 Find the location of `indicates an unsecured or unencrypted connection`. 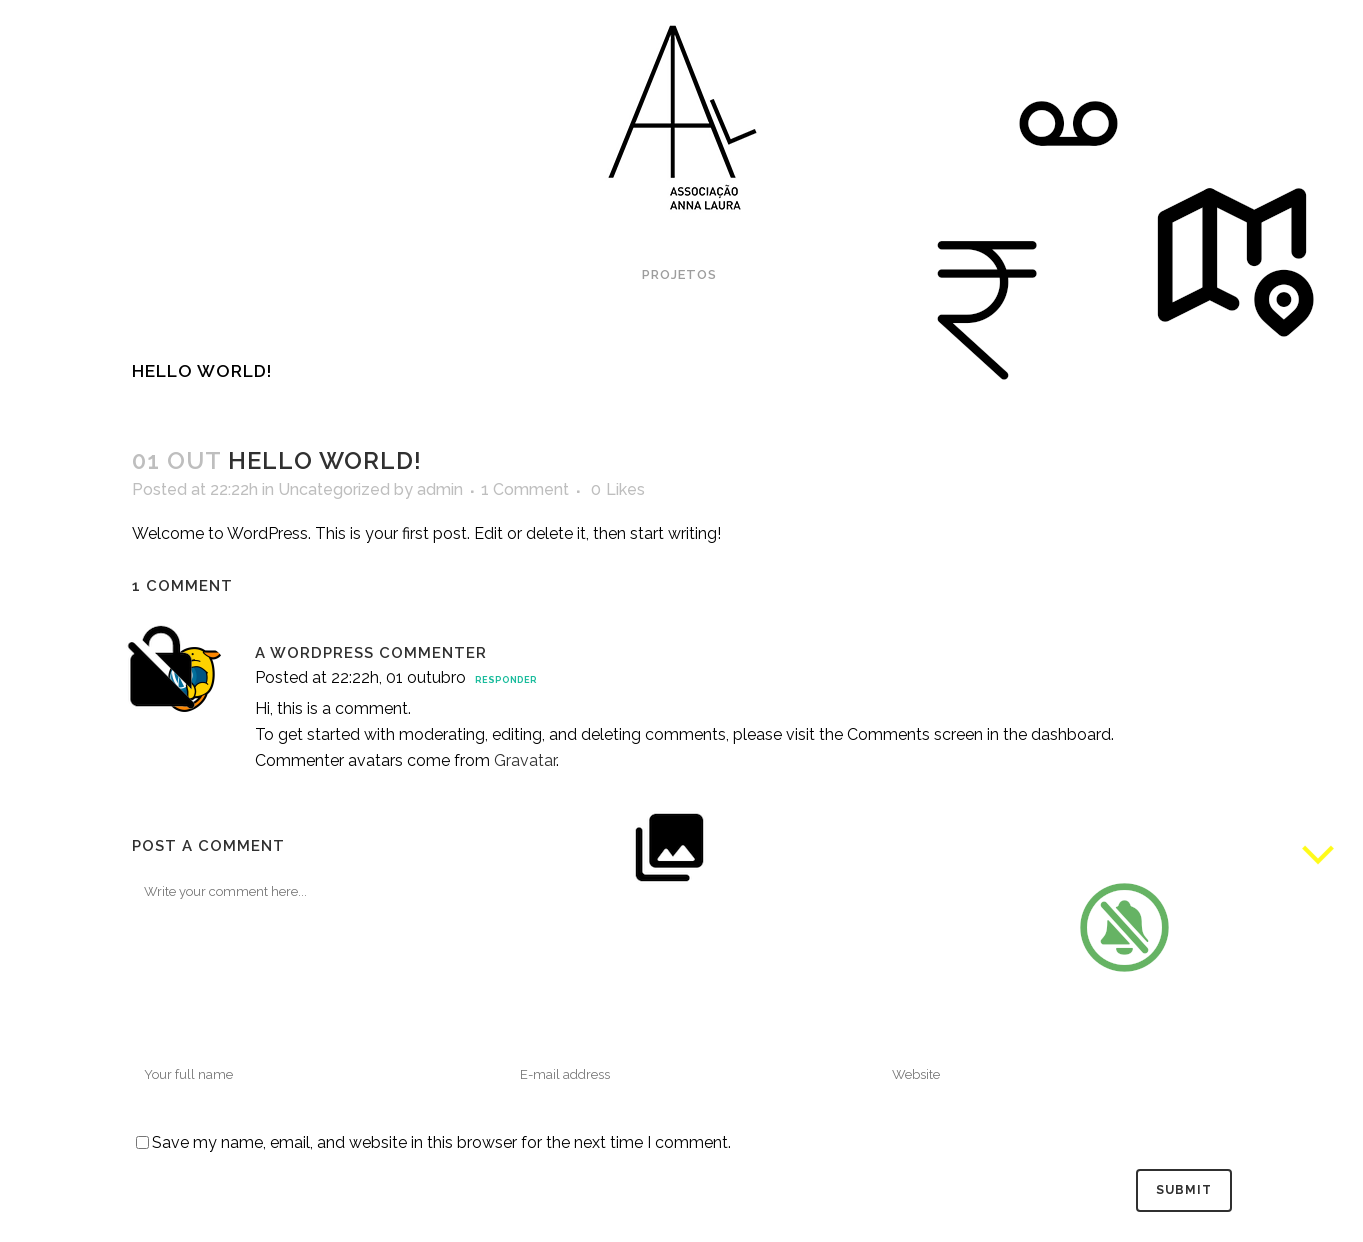

indicates an unsecured or unencrypted connection is located at coordinates (161, 668).